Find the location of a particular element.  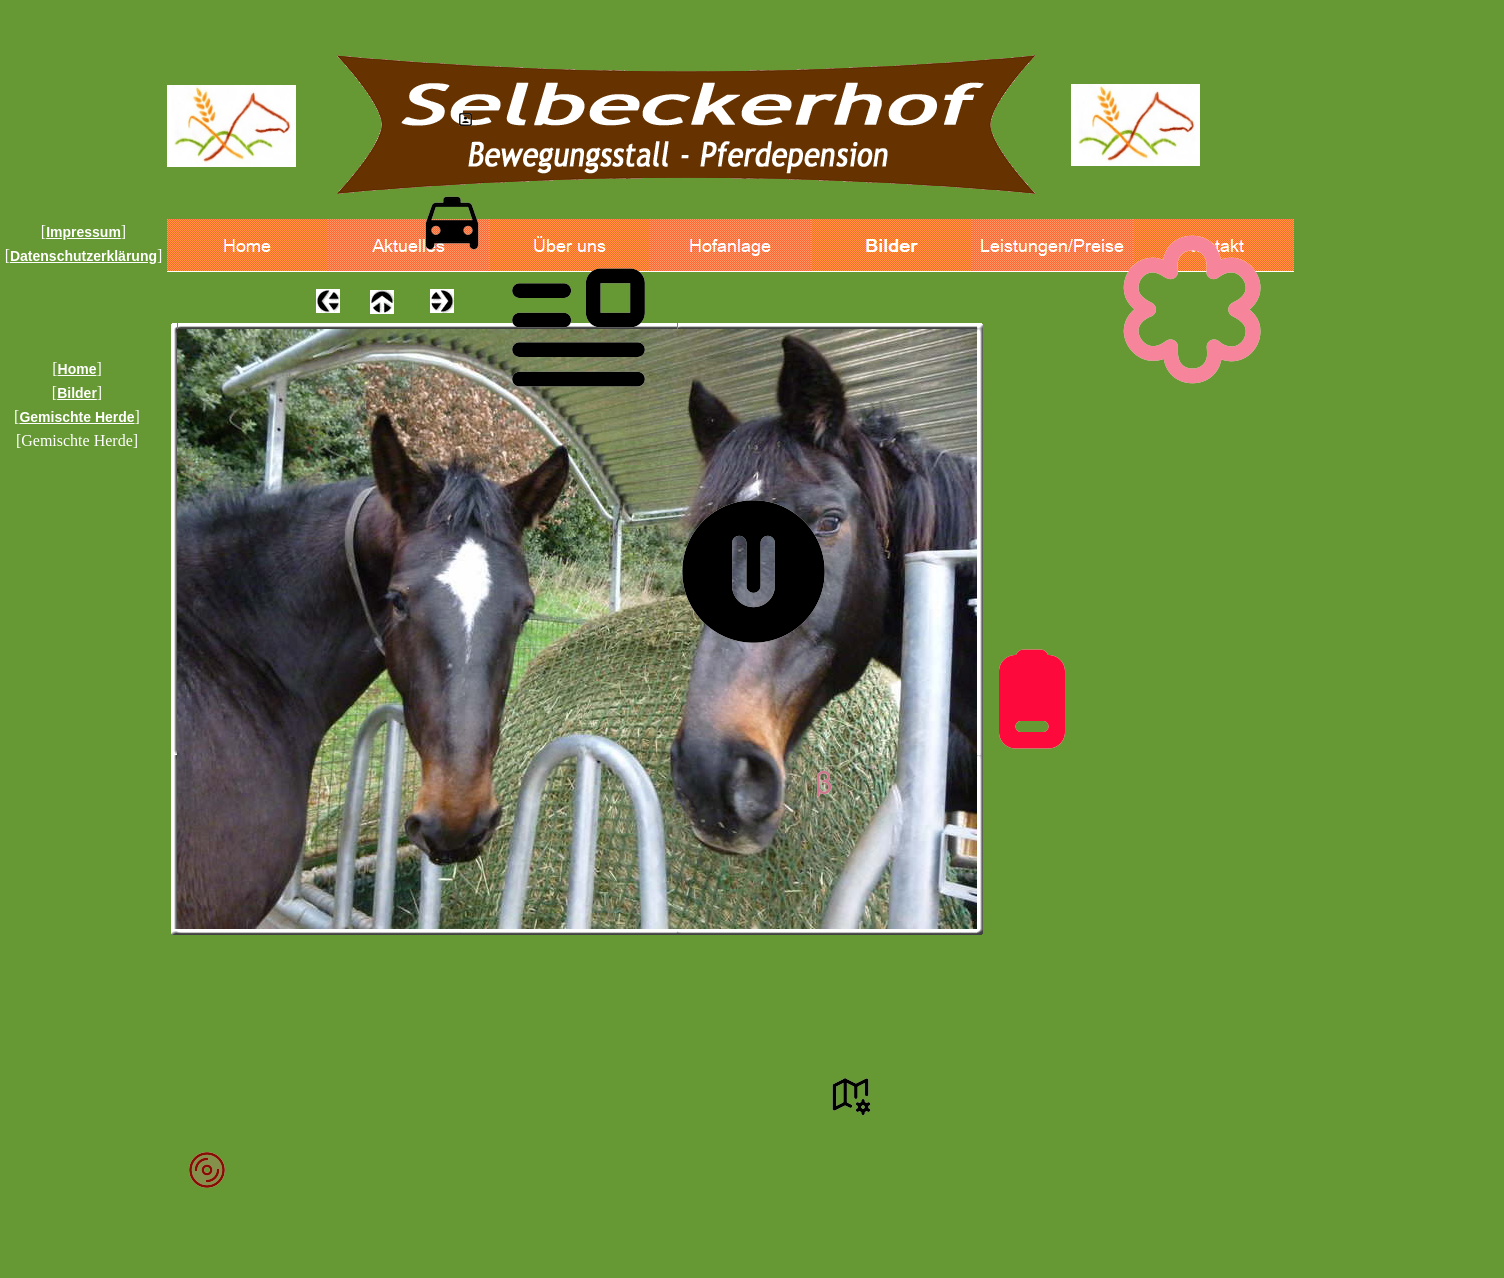

align element to the right of text is located at coordinates (578, 327).